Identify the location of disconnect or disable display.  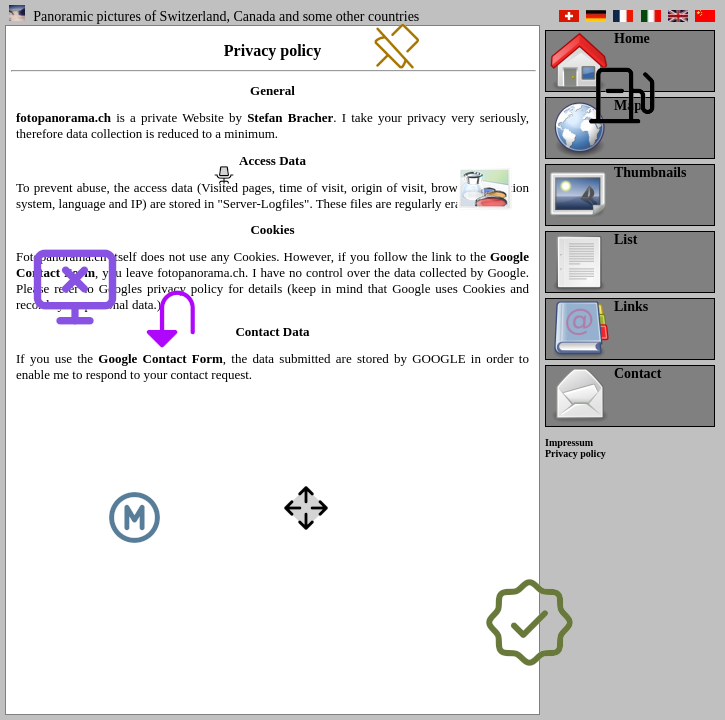
(75, 287).